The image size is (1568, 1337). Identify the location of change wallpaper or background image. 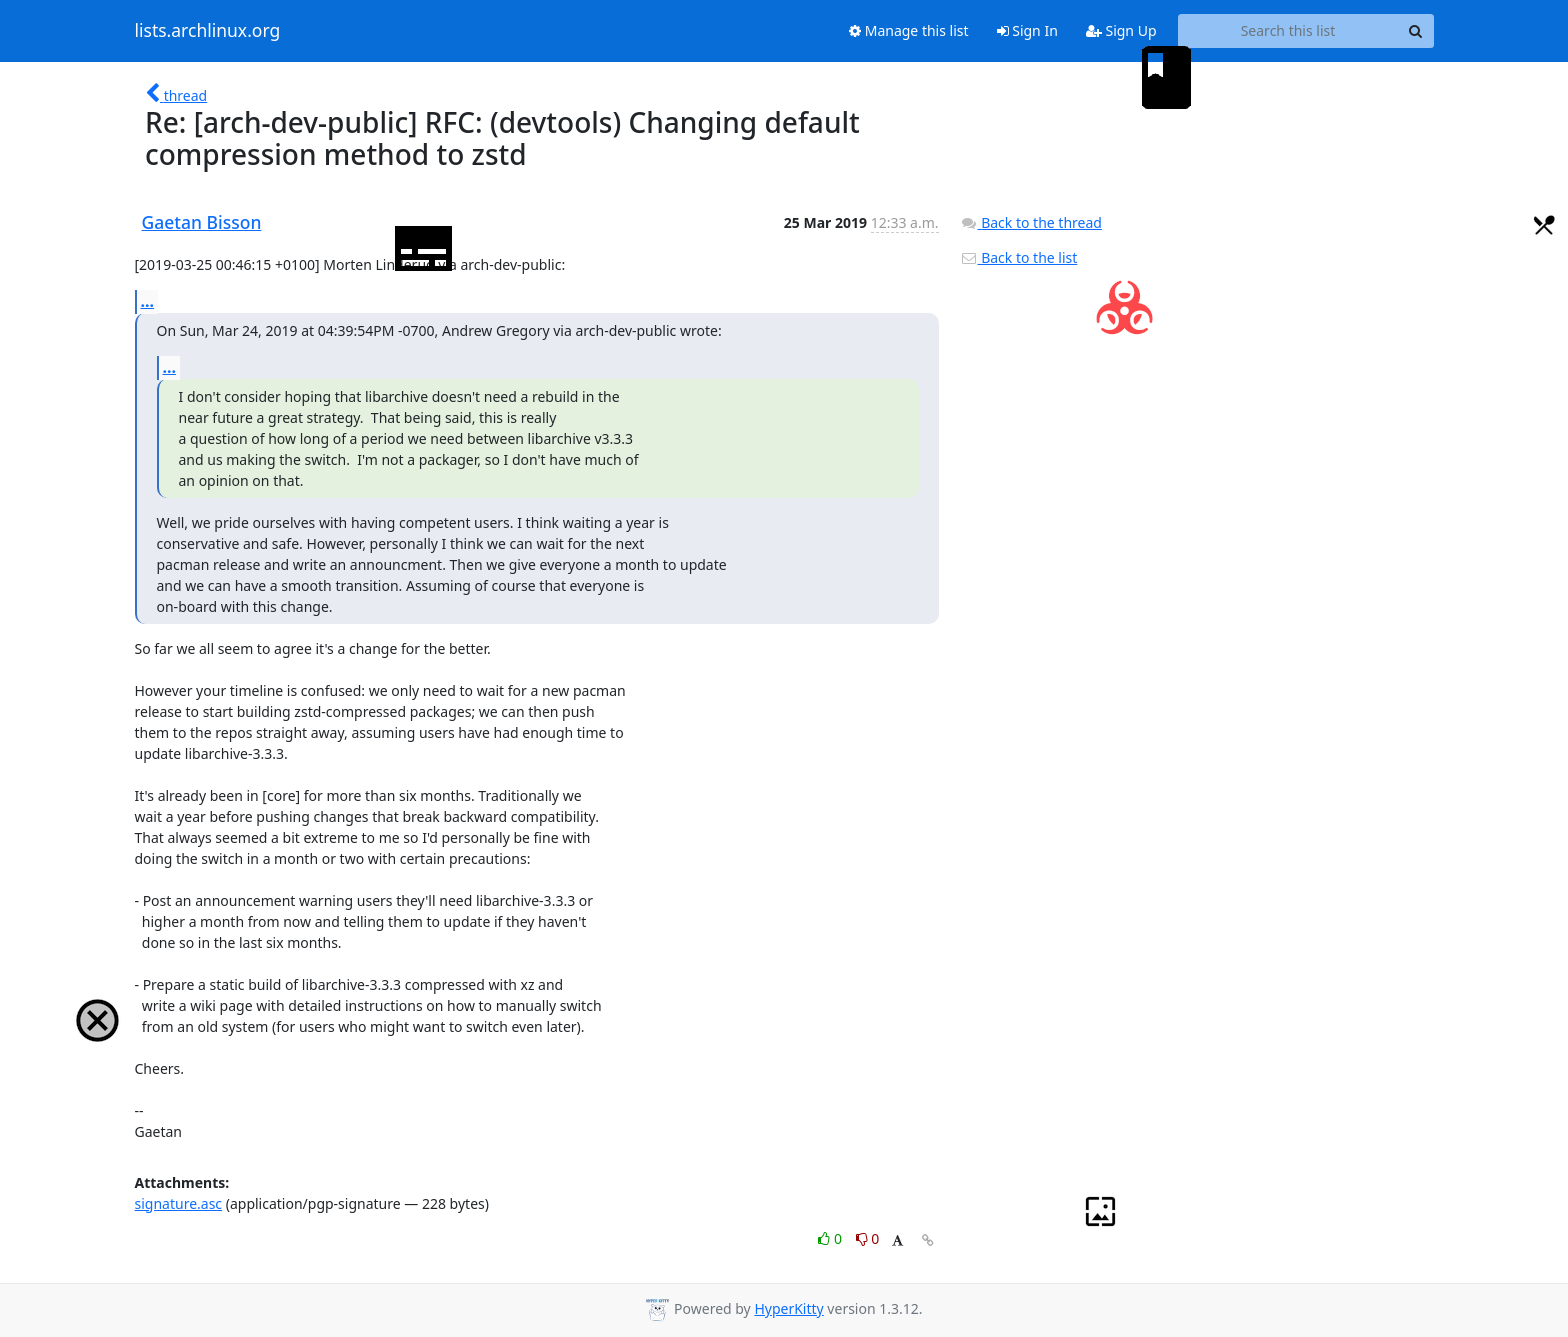
(1100, 1211).